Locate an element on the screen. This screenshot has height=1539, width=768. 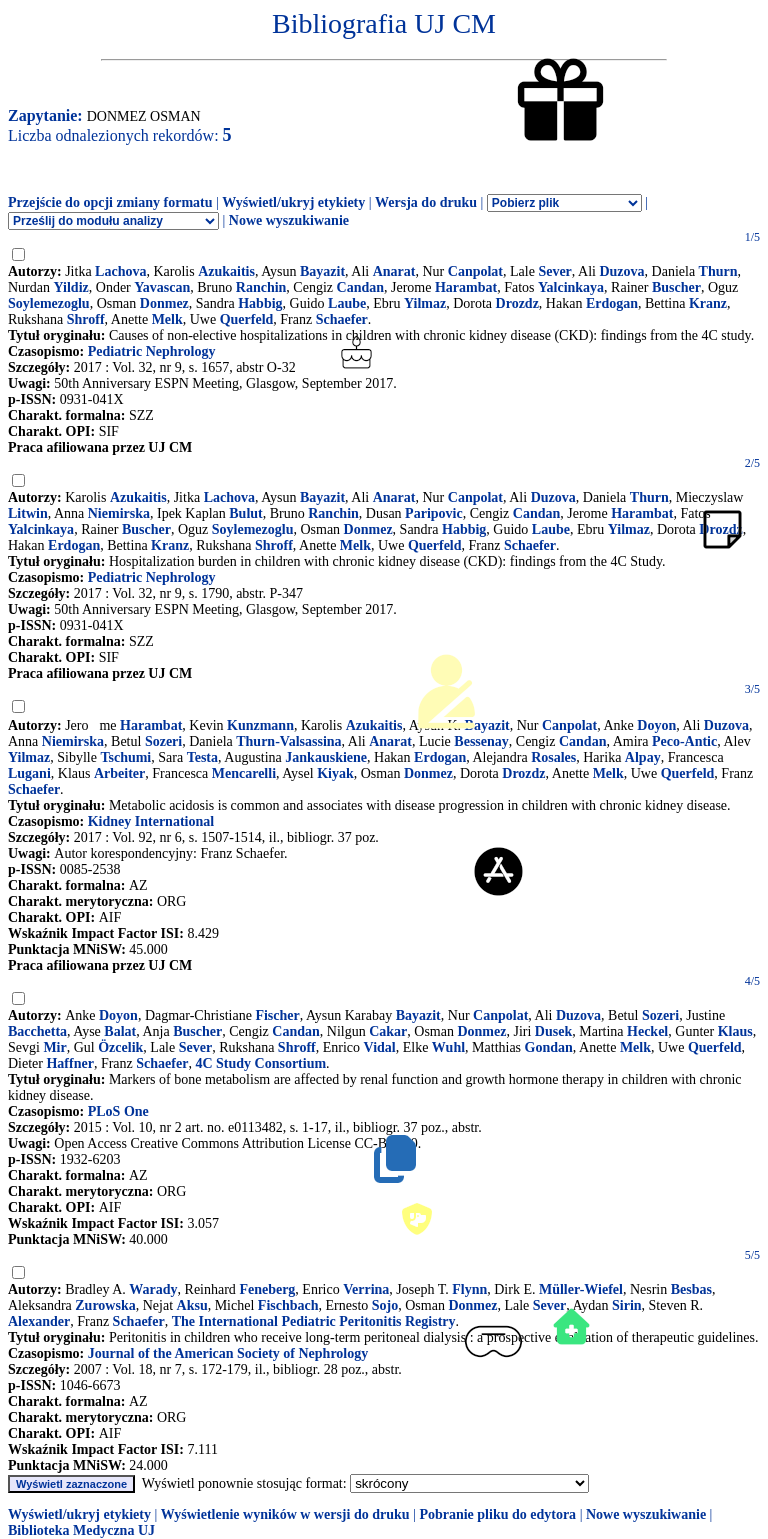
indicates seatbelt status or safety reminder is located at coordinates (446, 691).